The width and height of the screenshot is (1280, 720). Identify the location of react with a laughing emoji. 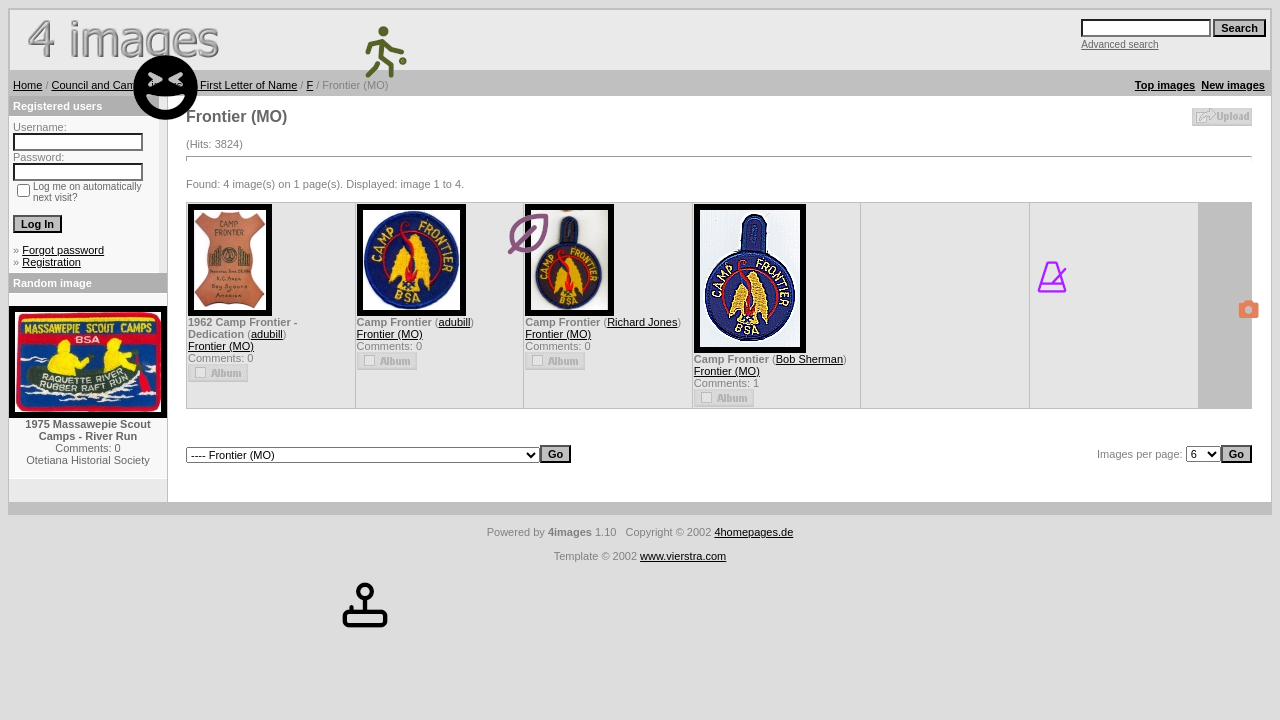
(165, 87).